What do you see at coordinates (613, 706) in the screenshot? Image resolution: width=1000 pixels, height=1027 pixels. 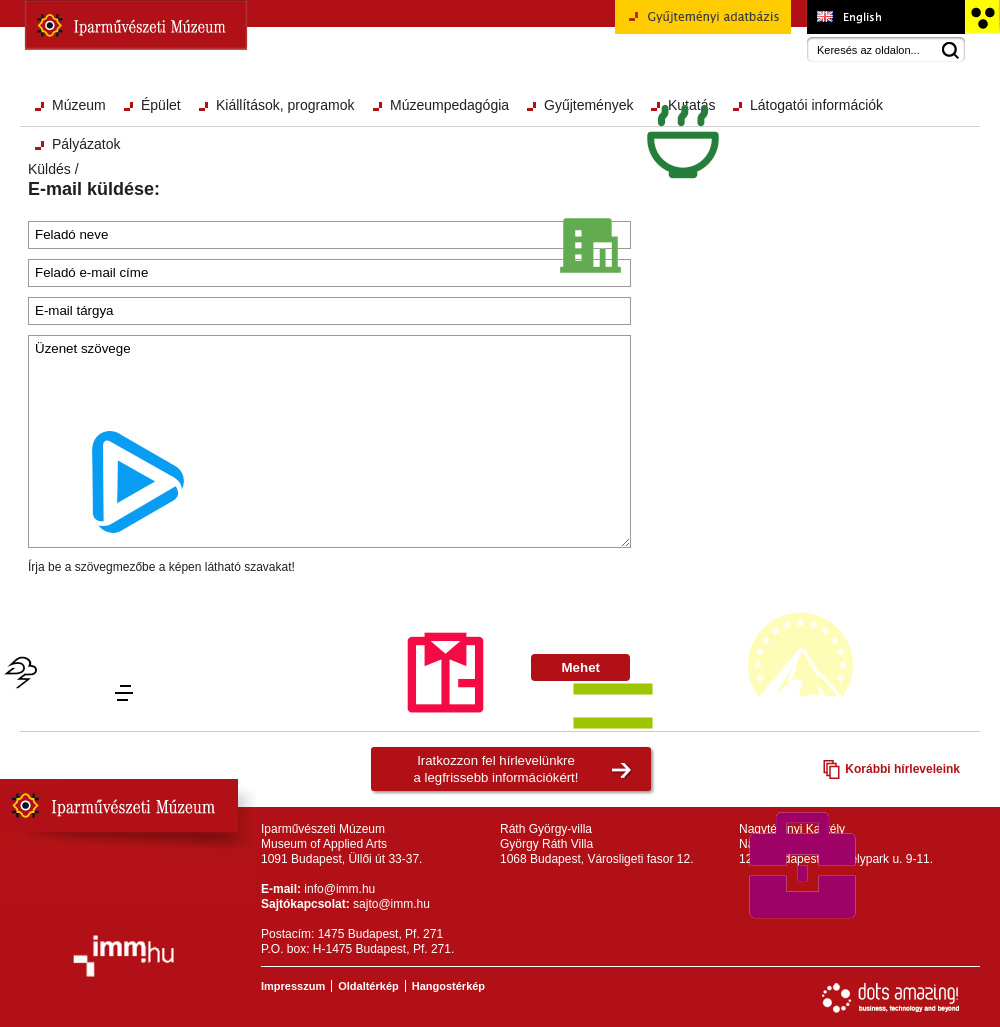 I see `indicates equality or balance between values` at bounding box center [613, 706].